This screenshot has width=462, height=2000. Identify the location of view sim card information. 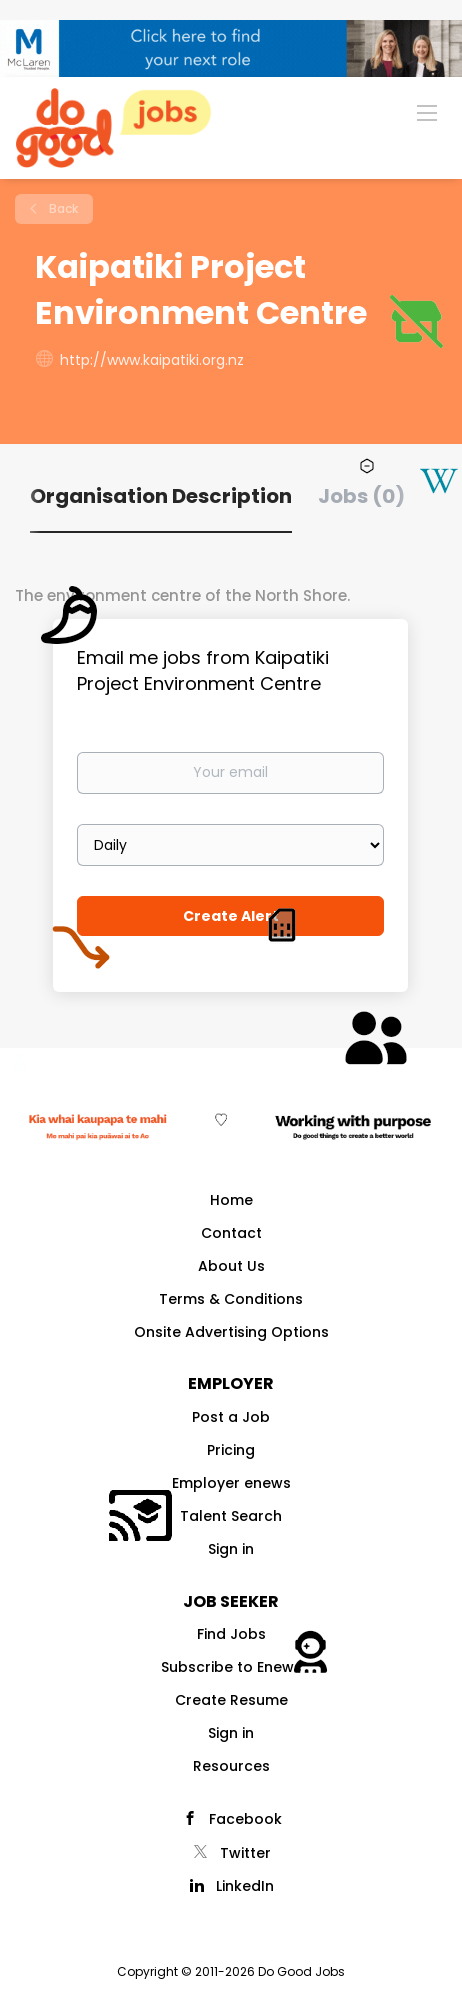
(282, 925).